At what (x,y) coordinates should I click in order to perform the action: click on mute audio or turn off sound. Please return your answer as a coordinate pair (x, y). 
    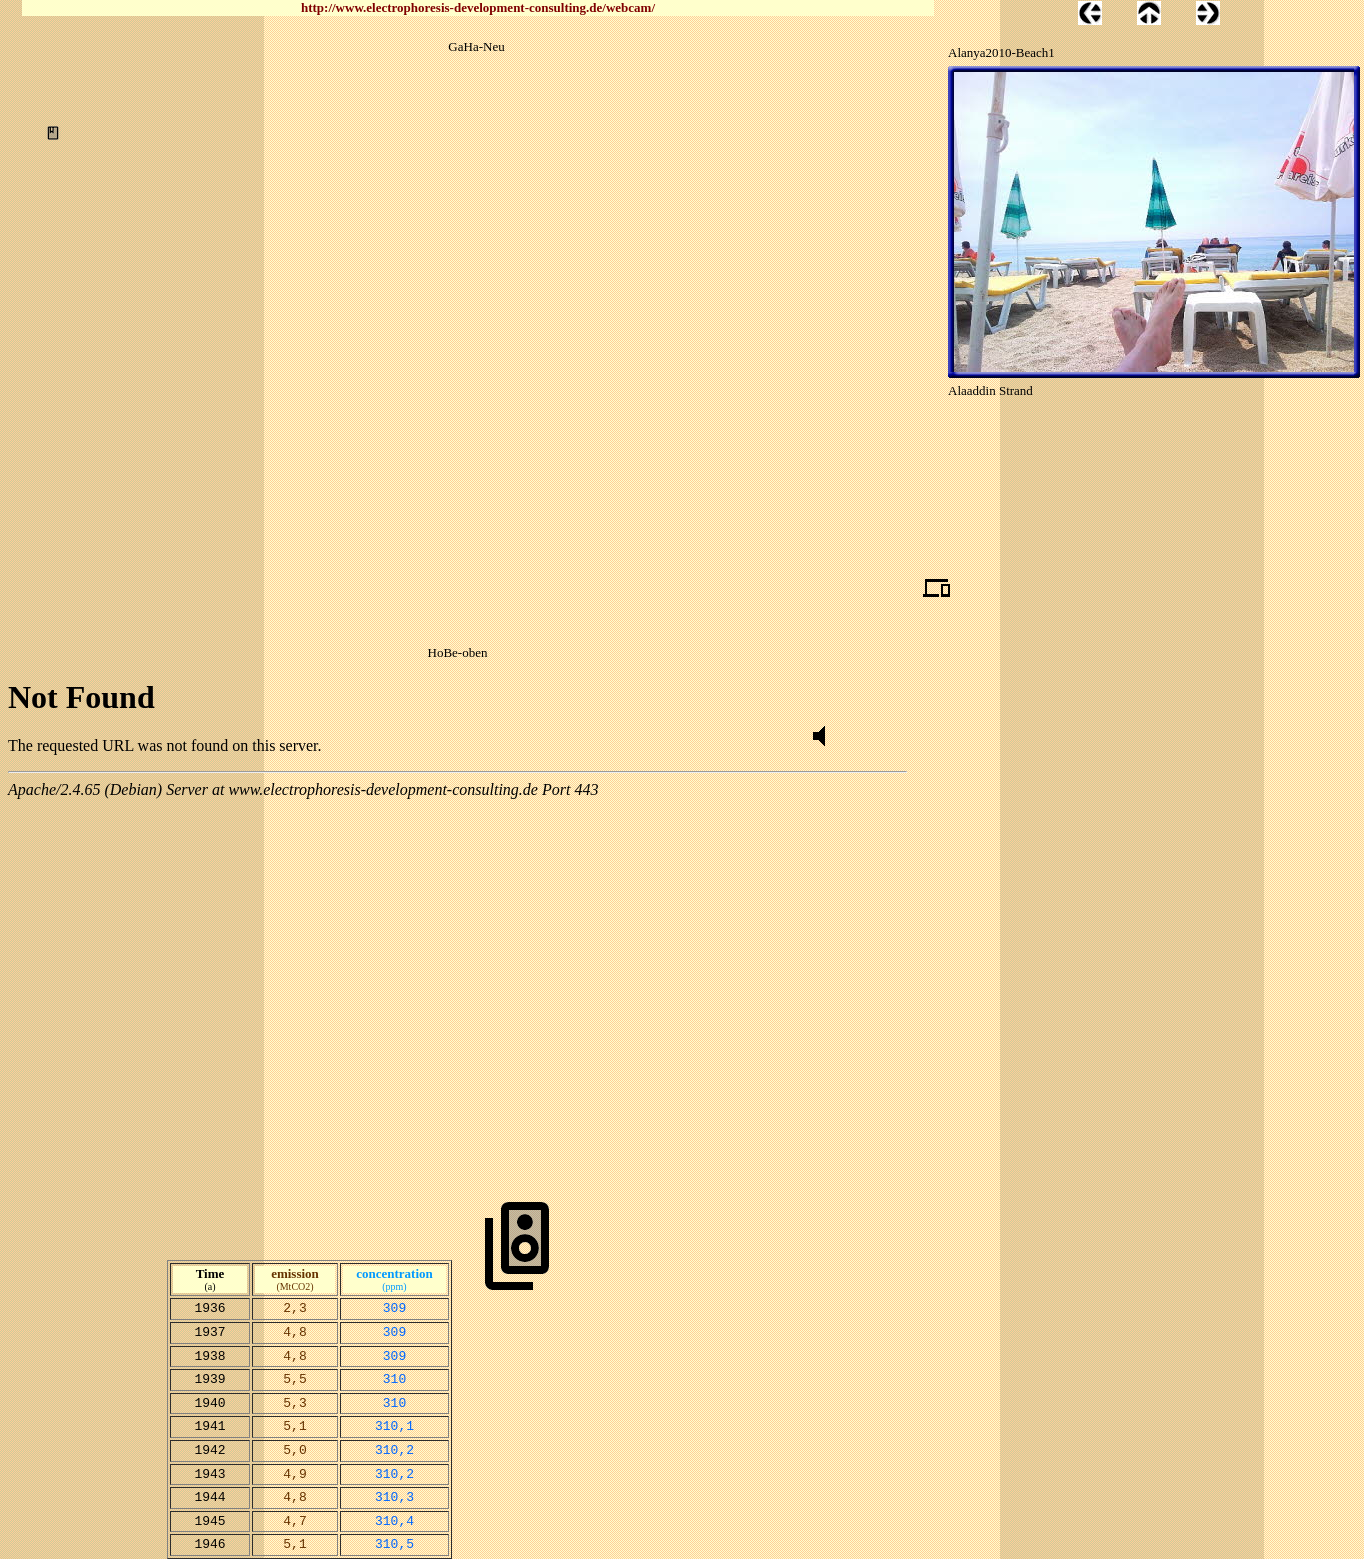
    Looking at the image, I should click on (820, 736).